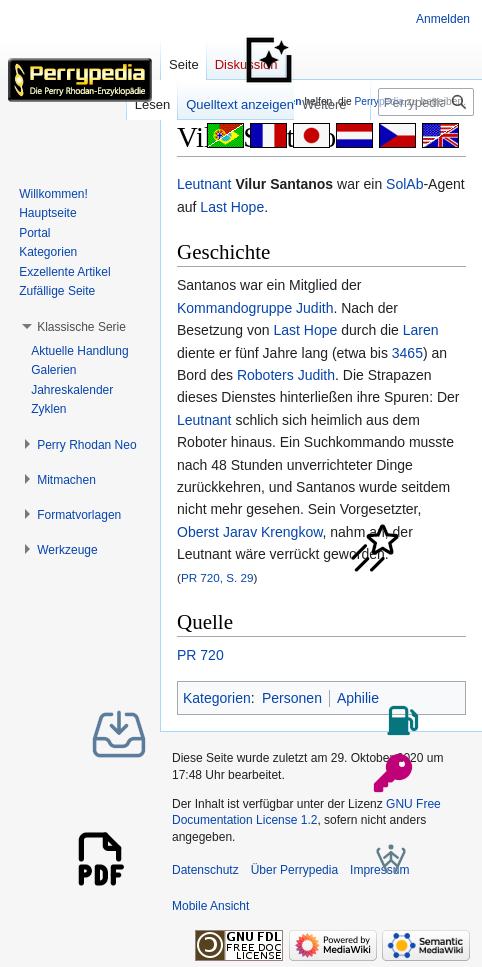 The width and height of the screenshot is (482, 967). Describe the element at coordinates (269, 60) in the screenshot. I see `apply filters or effects to a photo` at that location.